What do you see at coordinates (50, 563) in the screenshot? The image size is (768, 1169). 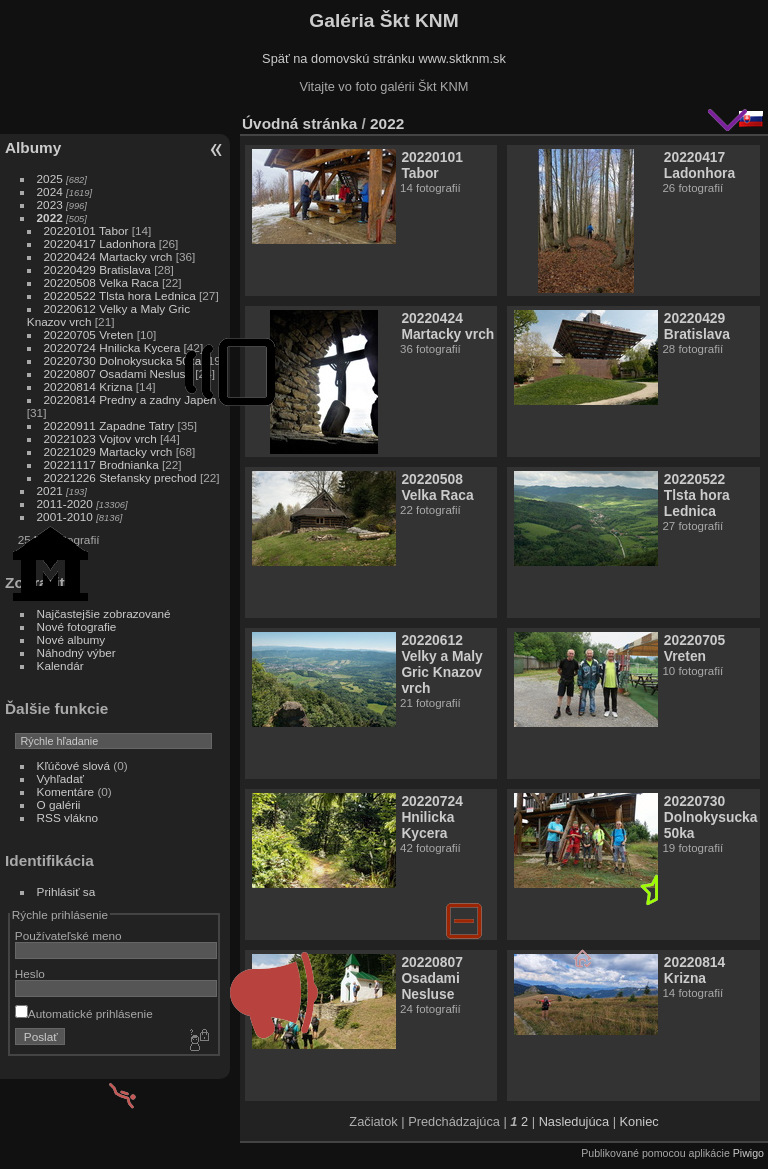 I see `view nearby museums on the map` at bounding box center [50, 563].